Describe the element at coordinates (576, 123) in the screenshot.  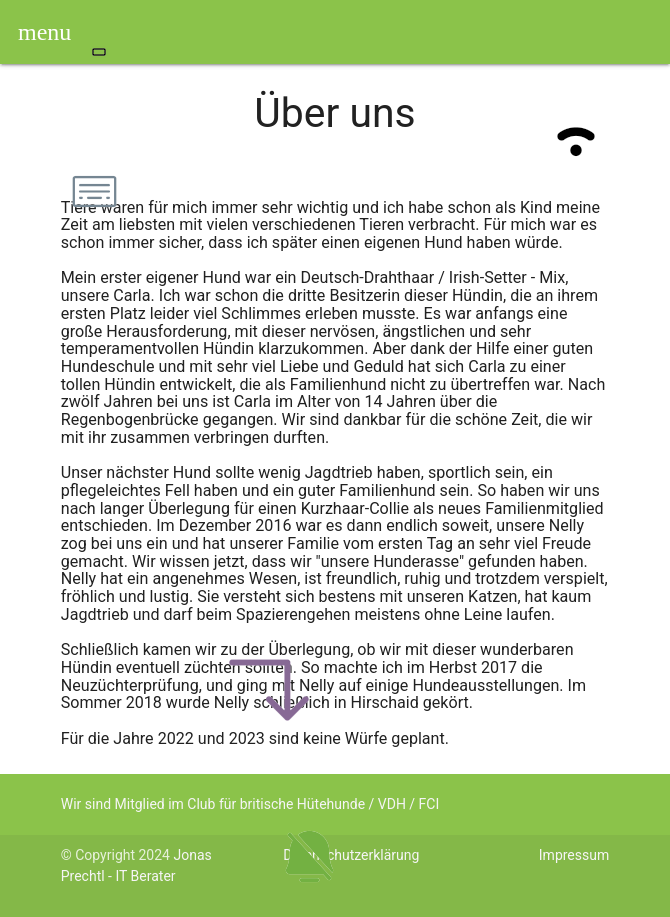
I see `indicates weak wifi signal strength` at that location.